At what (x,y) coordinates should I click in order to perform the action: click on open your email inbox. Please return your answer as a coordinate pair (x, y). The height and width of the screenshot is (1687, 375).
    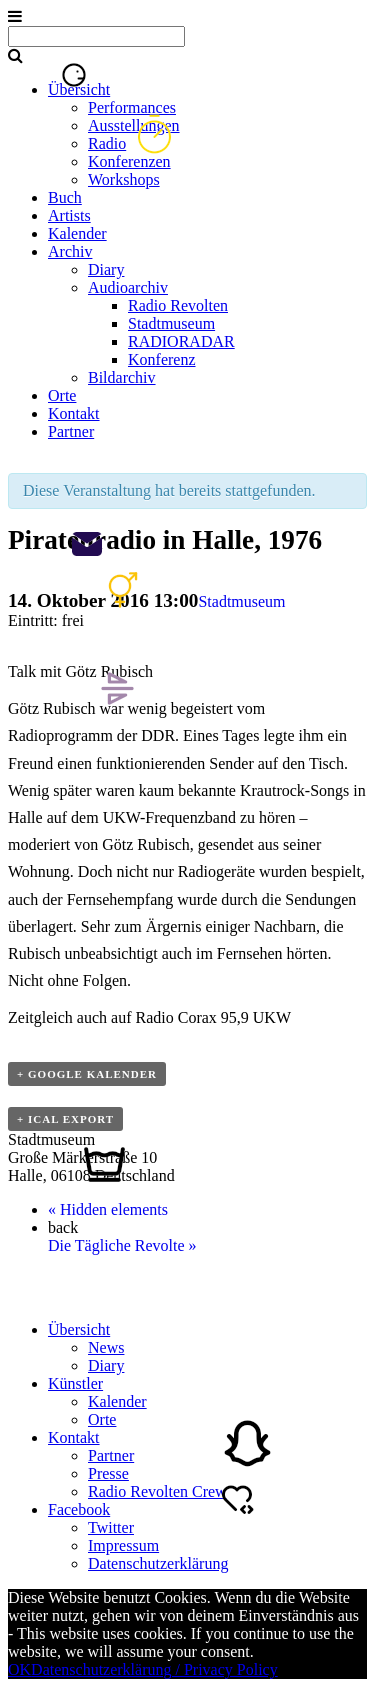
    Looking at the image, I should click on (87, 544).